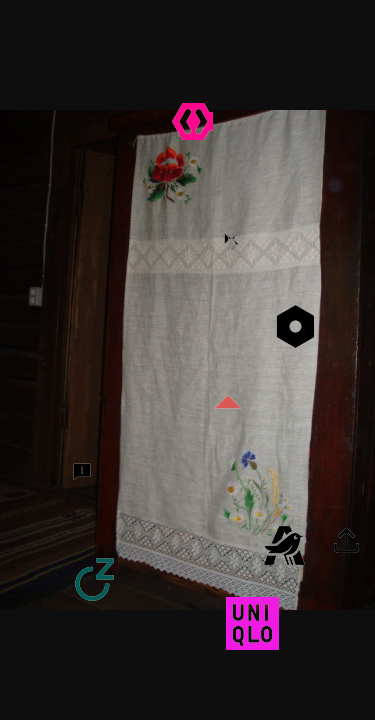 The height and width of the screenshot is (720, 375). Describe the element at coordinates (284, 545) in the screenshot. I see `Auchan retail store app or website` at that location.